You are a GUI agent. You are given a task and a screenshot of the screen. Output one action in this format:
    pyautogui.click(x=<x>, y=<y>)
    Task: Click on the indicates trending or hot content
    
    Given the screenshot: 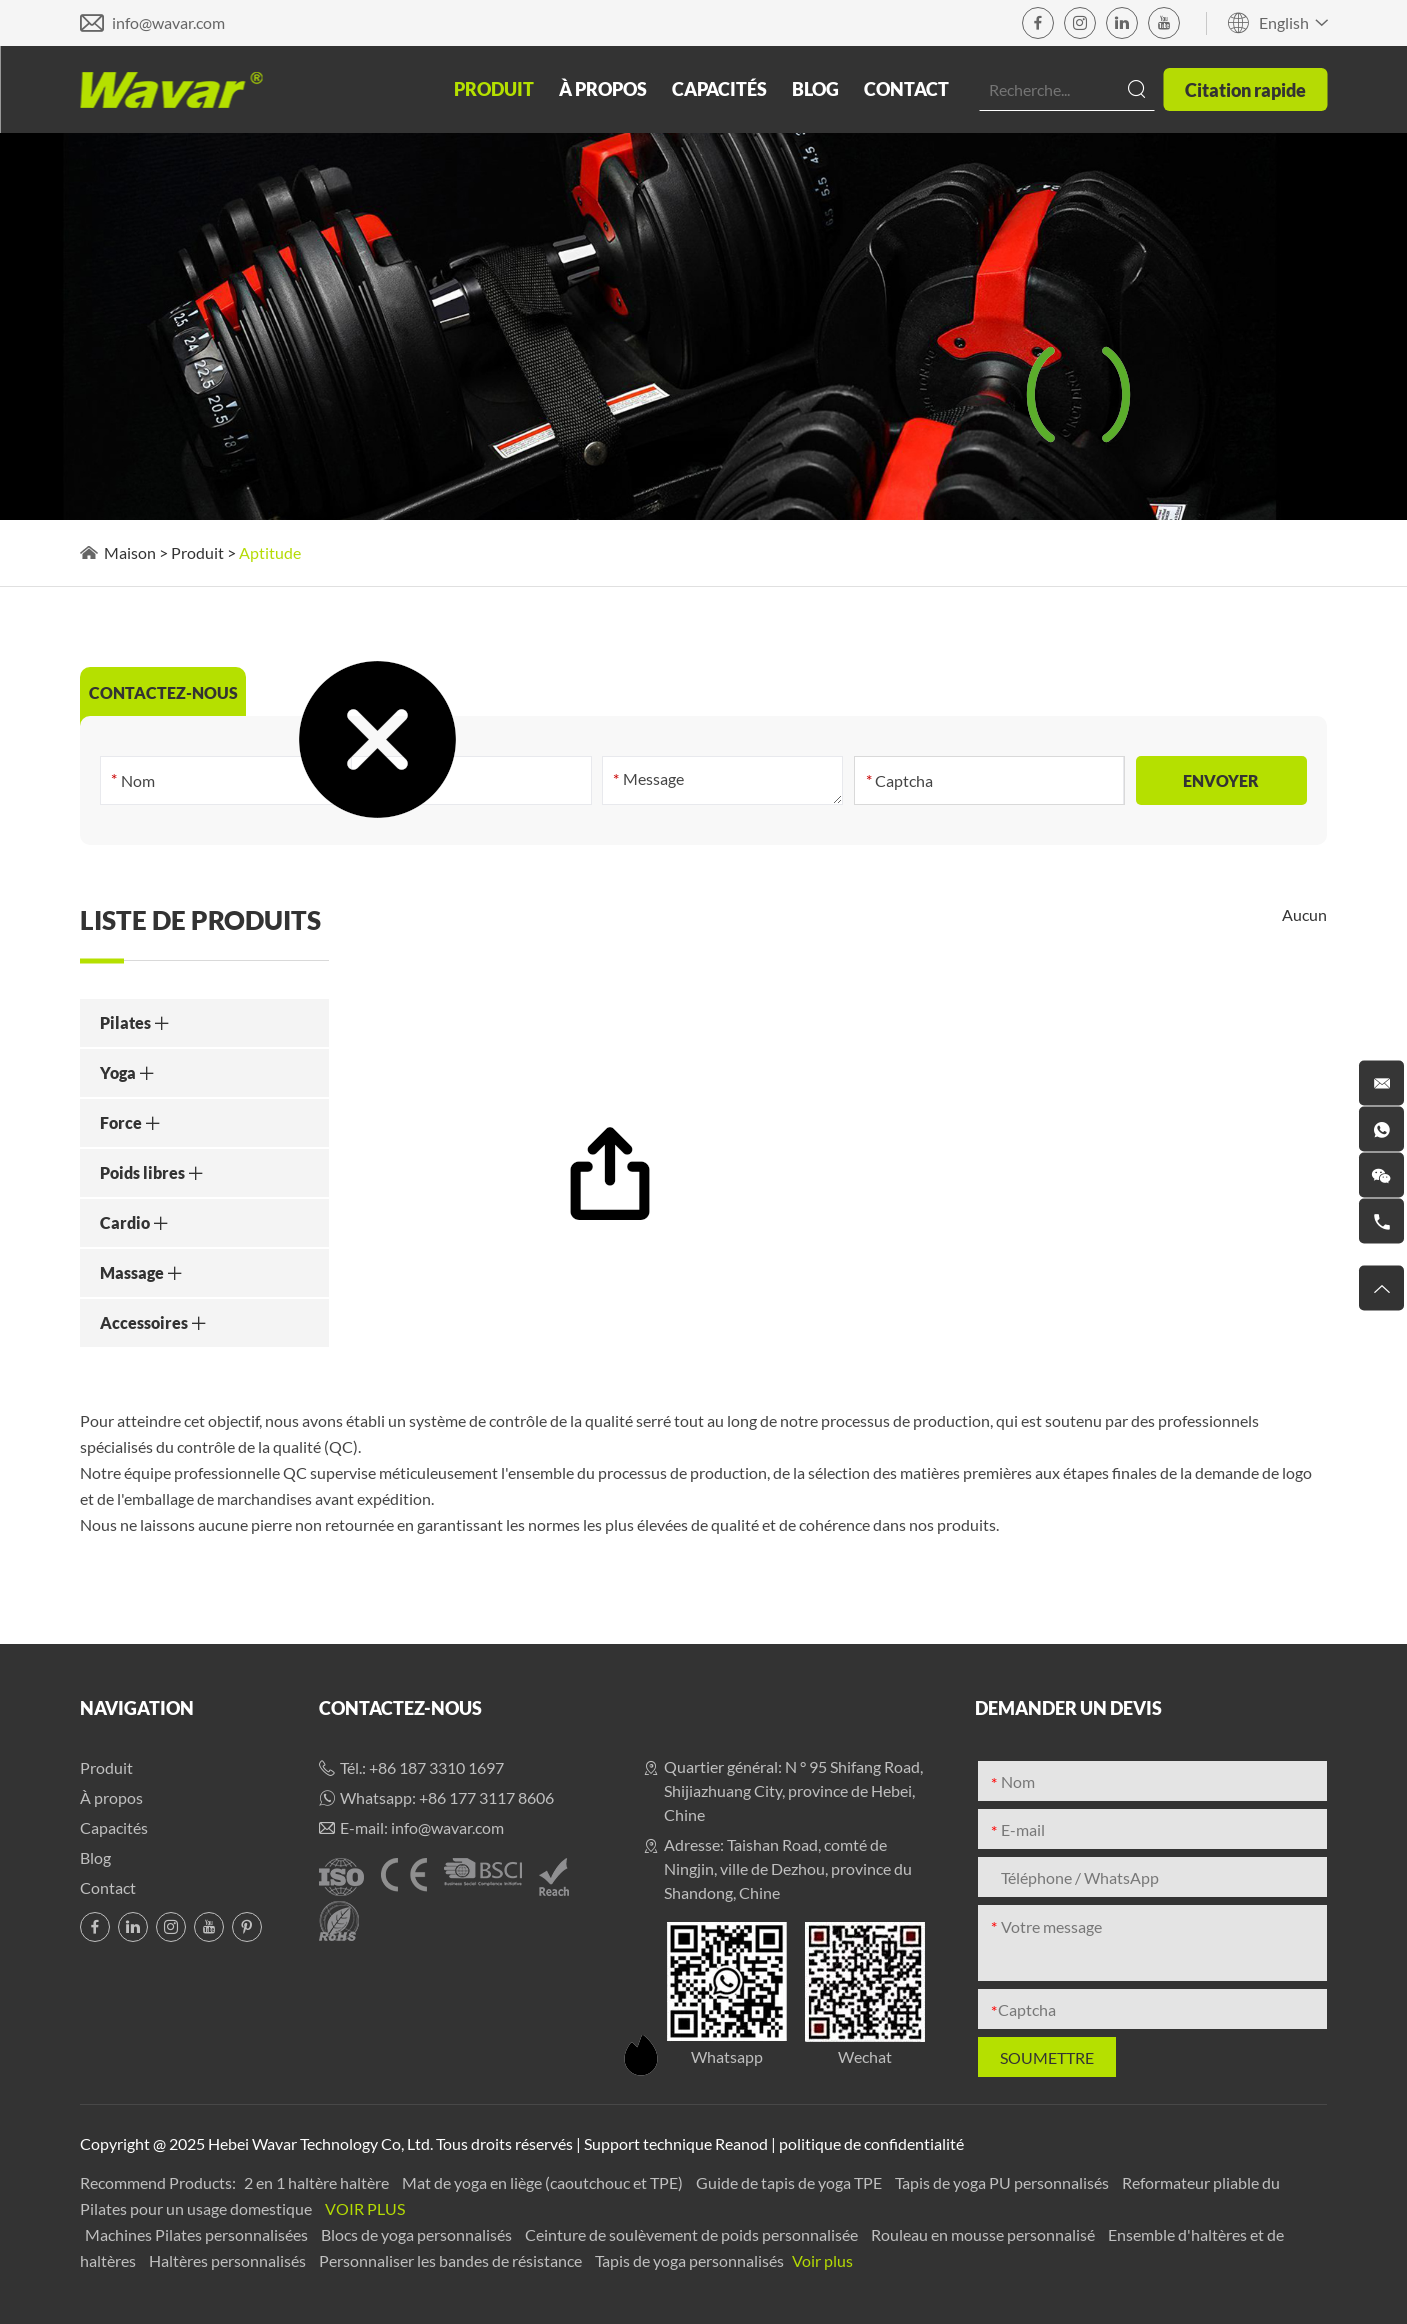 What is the action you would take?
    pyautogui.click(x=641, y=2056)
    